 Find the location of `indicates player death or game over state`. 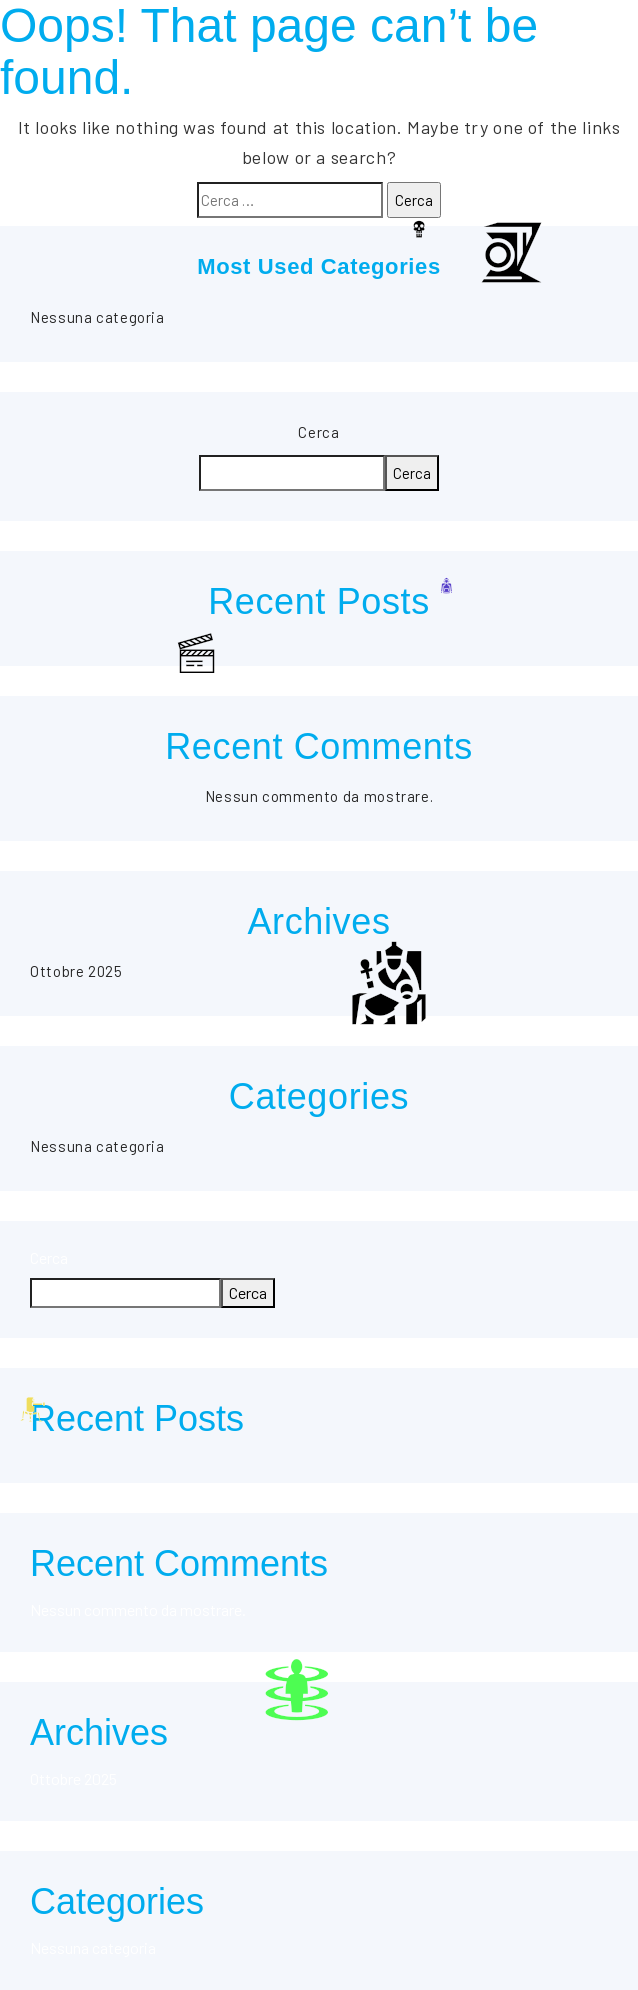

indicates player death or game over state is located at coordinates (419, 229).